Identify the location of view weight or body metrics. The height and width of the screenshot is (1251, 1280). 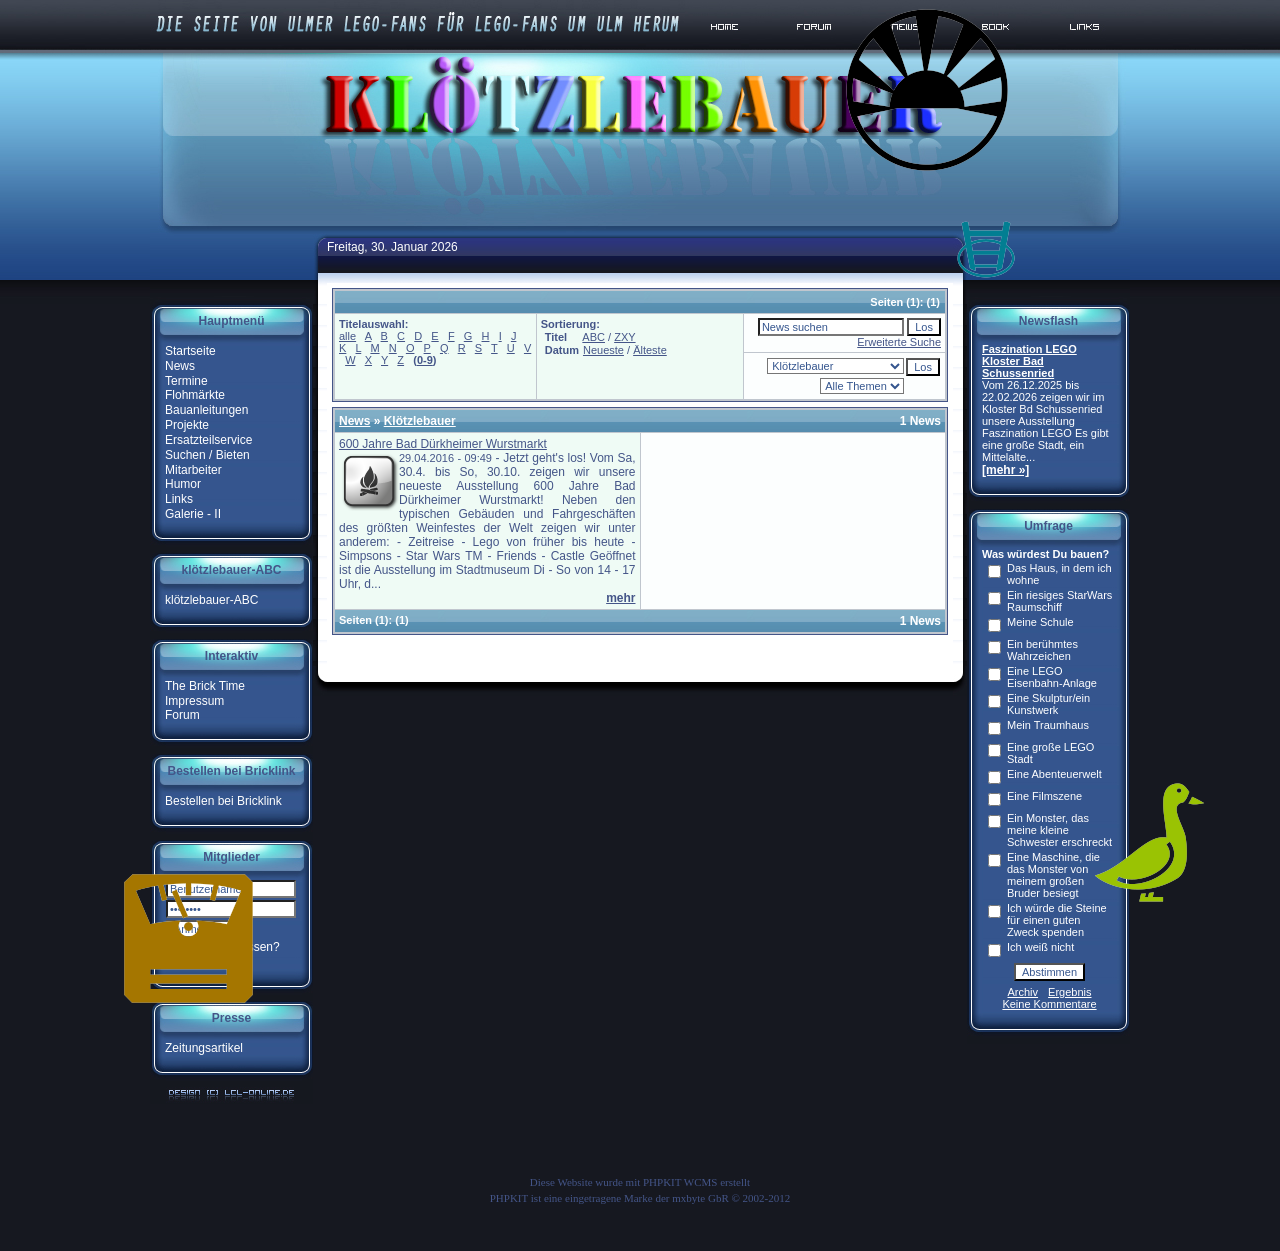
(188, 938).